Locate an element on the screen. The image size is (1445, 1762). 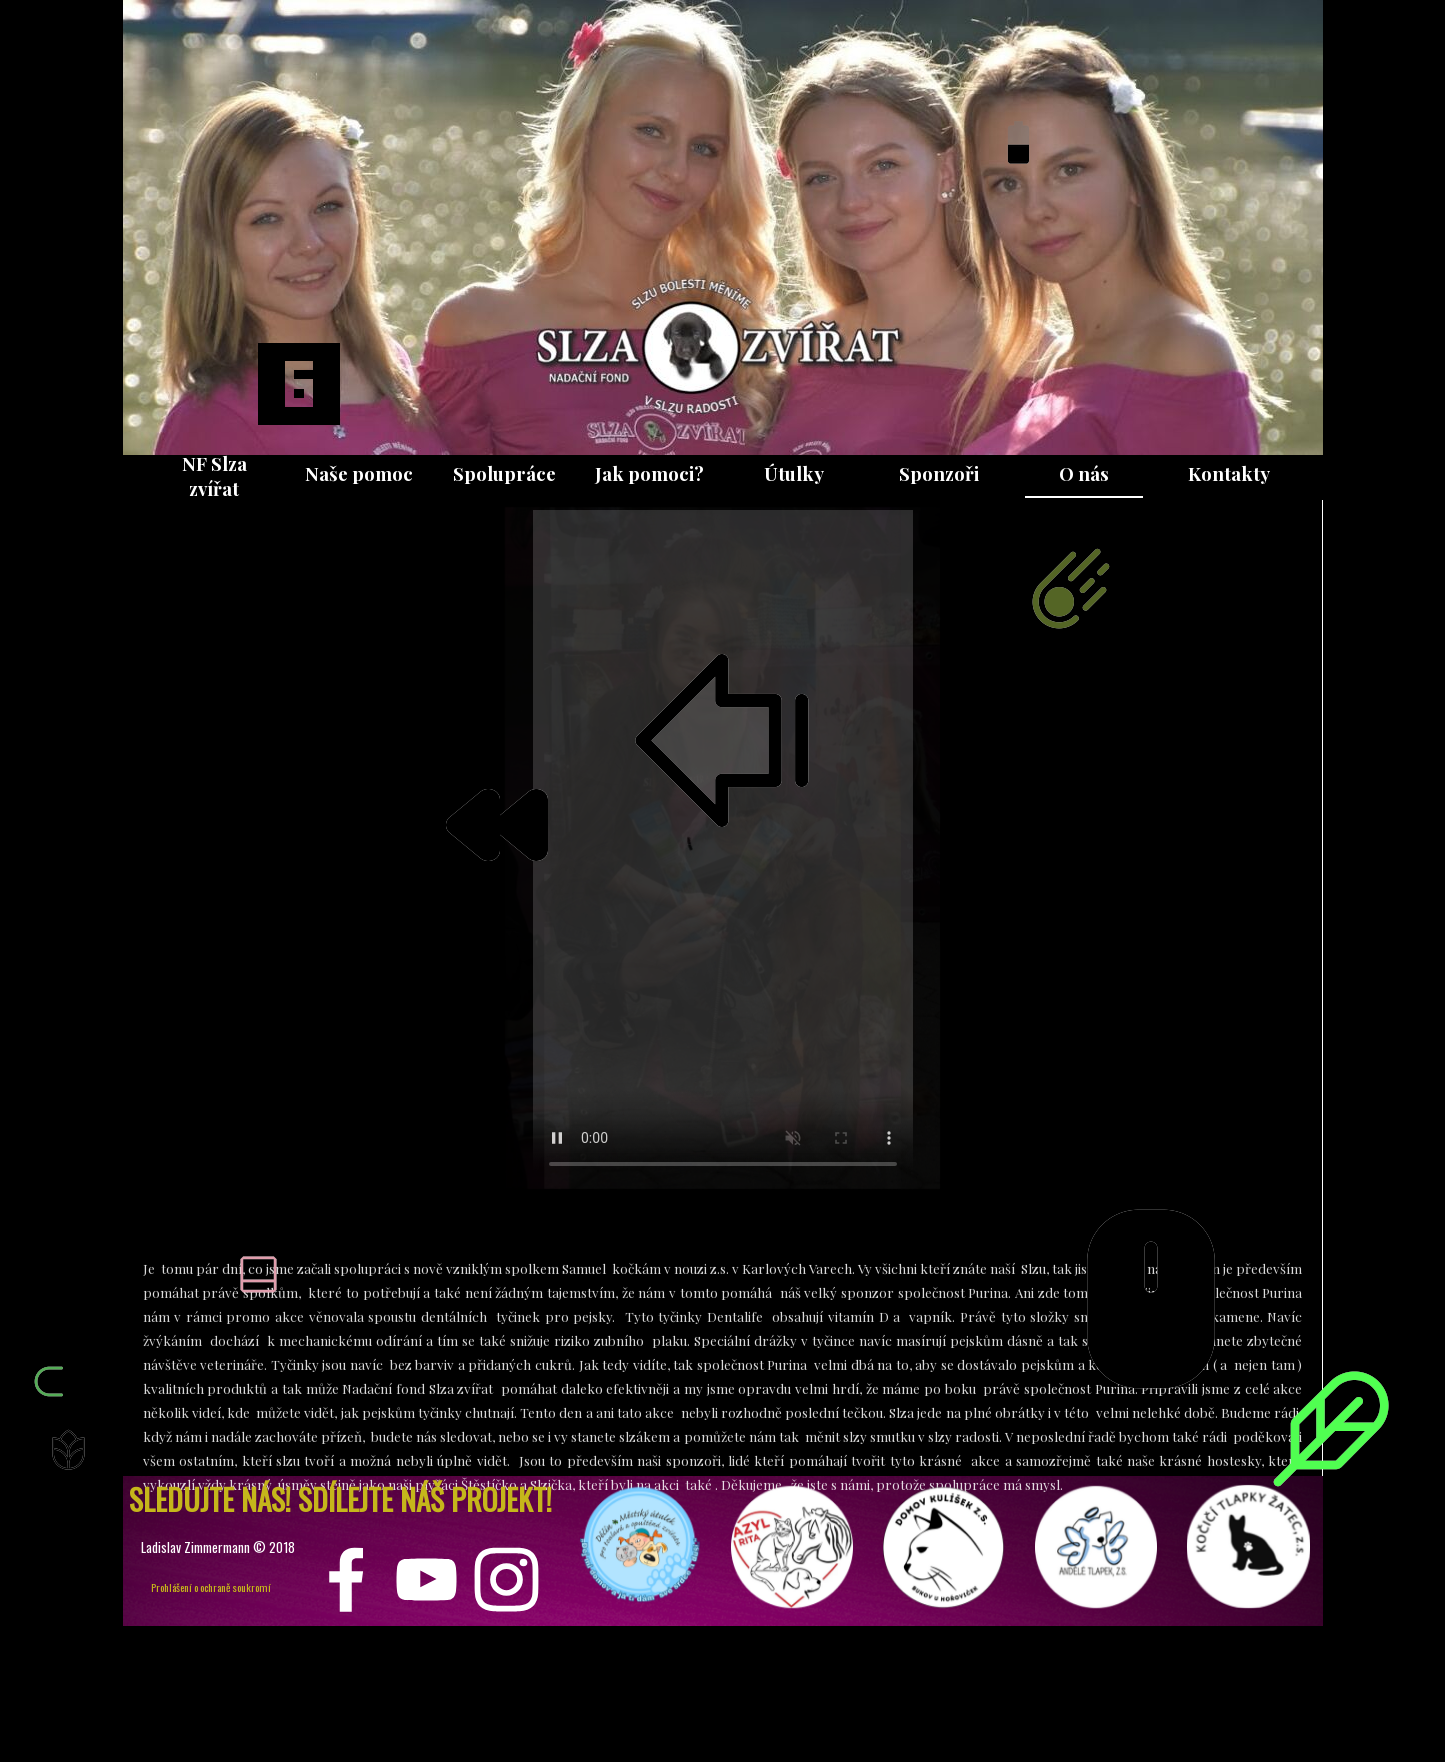
indicates step 6 in a multi-step process is located at coordinates (299, 384).